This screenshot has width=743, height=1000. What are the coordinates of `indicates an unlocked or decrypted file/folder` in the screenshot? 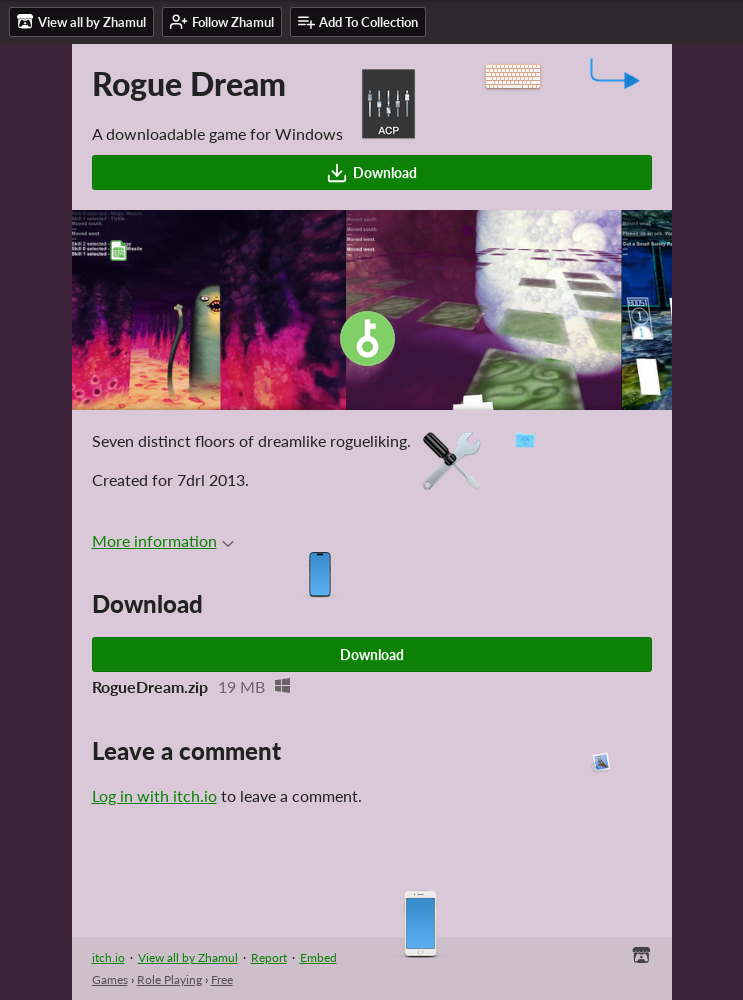 It's located at (367, 338).